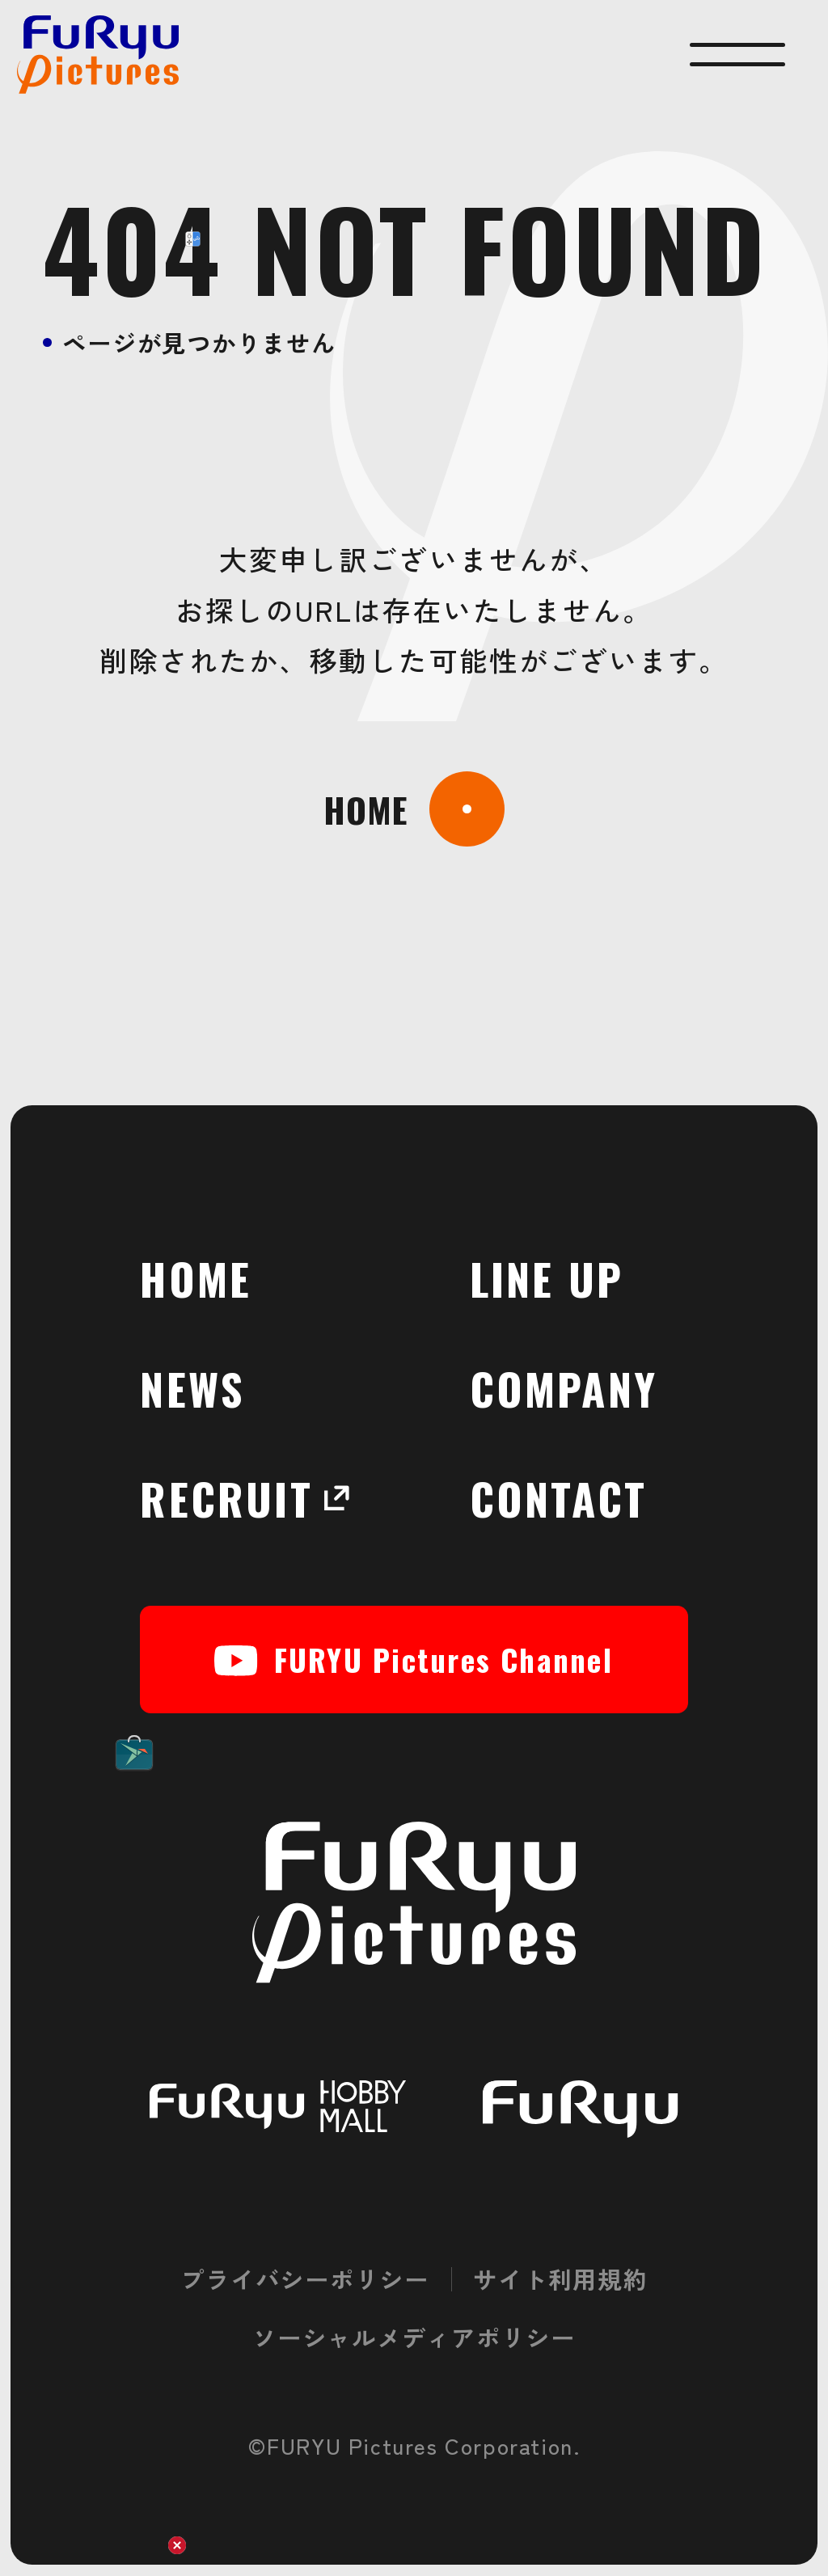 This screenshot has width=828, height=2576. Describe the element at coordinates (177, 2545) in the screenshot. I see `cancel the current action or operation` at that location.